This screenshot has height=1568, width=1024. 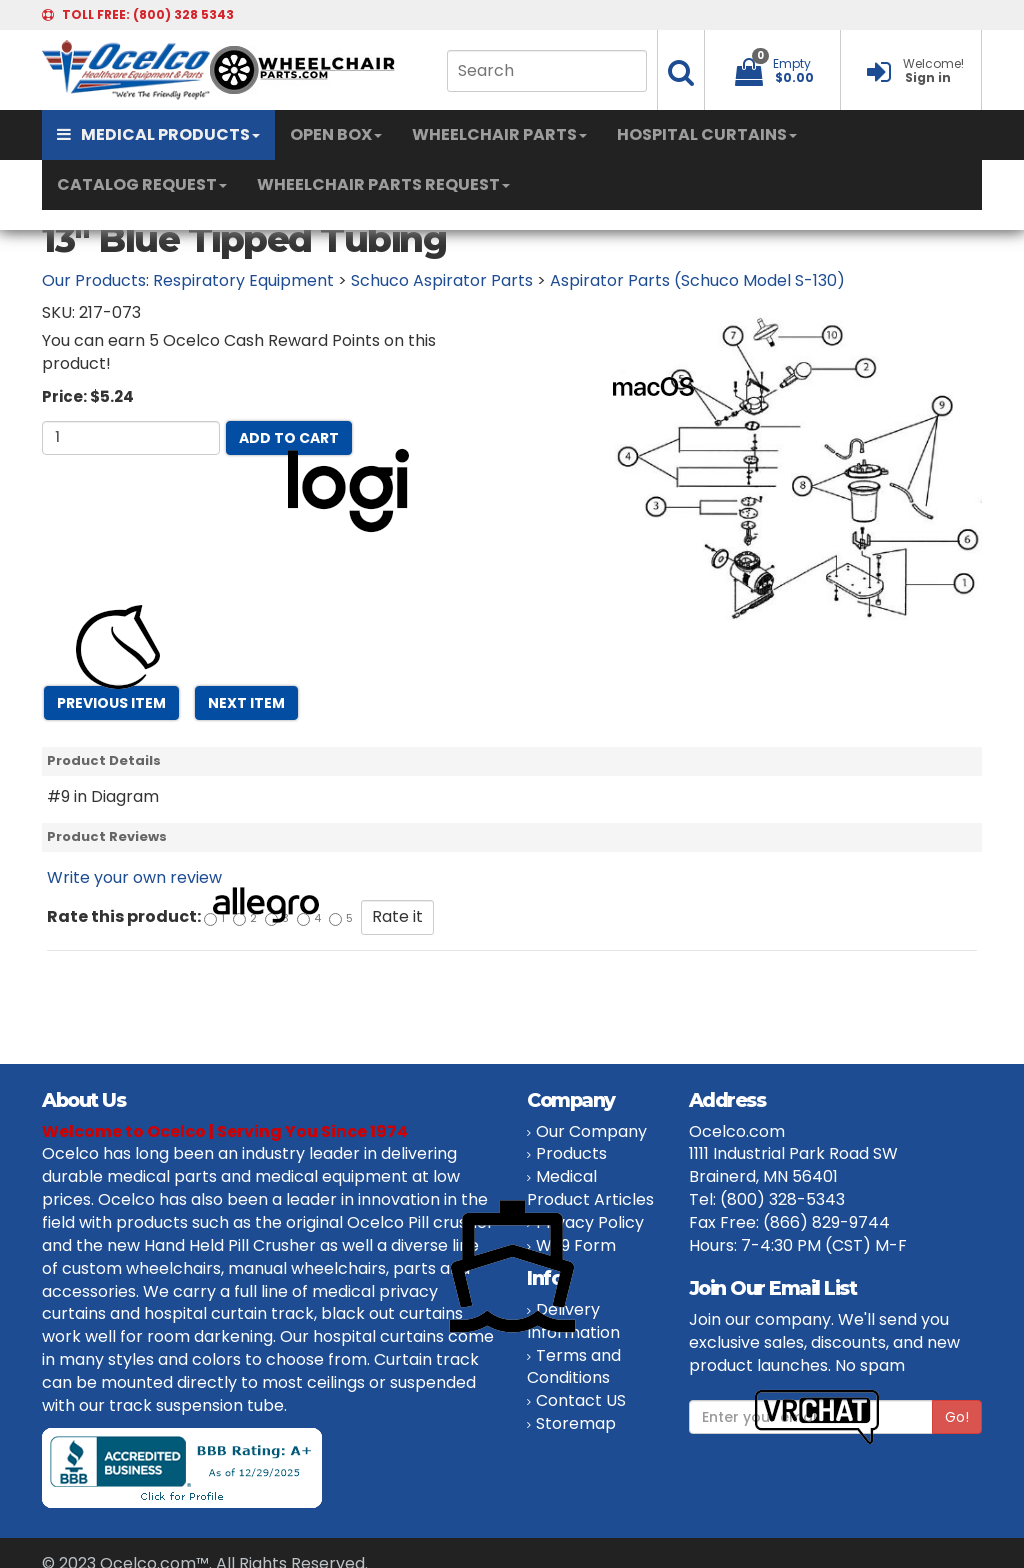 I want to click on indicates macOS operating system compatibility, so click(x=653, y=386).